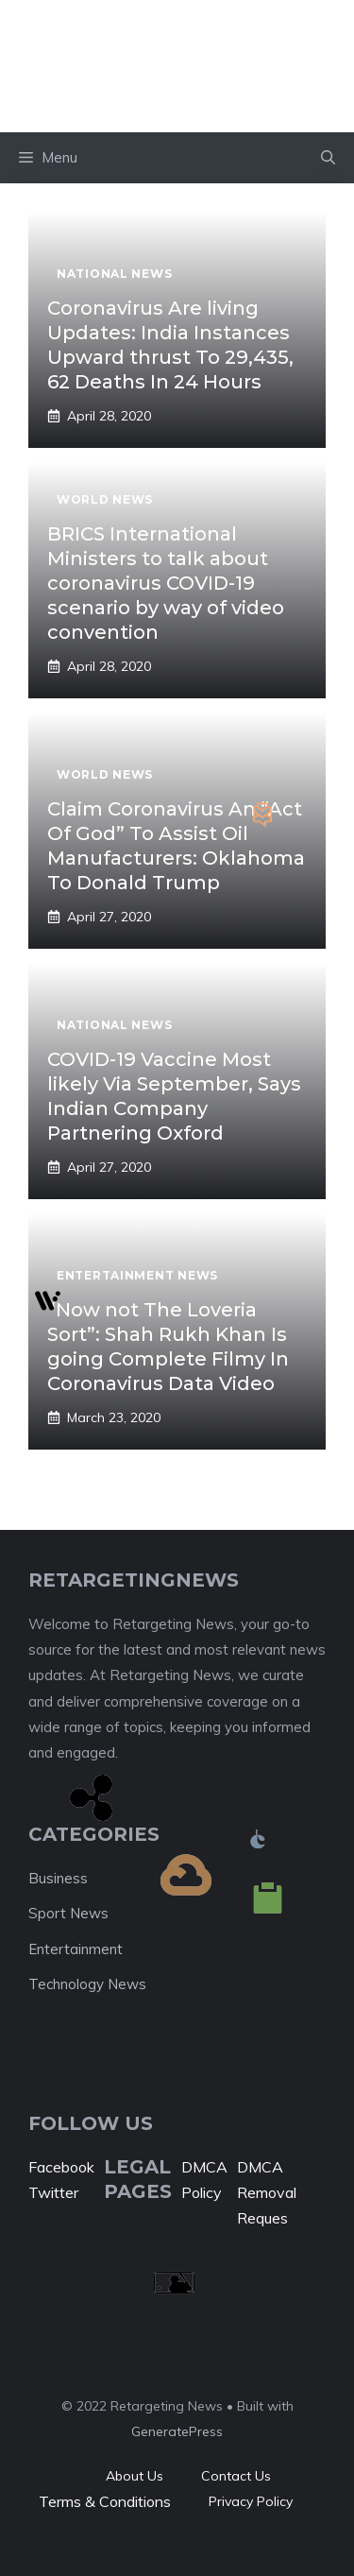 The width and height of the screenshot is (354, 2576). I want to click on access Google Cloud services, so click(186, 1875).